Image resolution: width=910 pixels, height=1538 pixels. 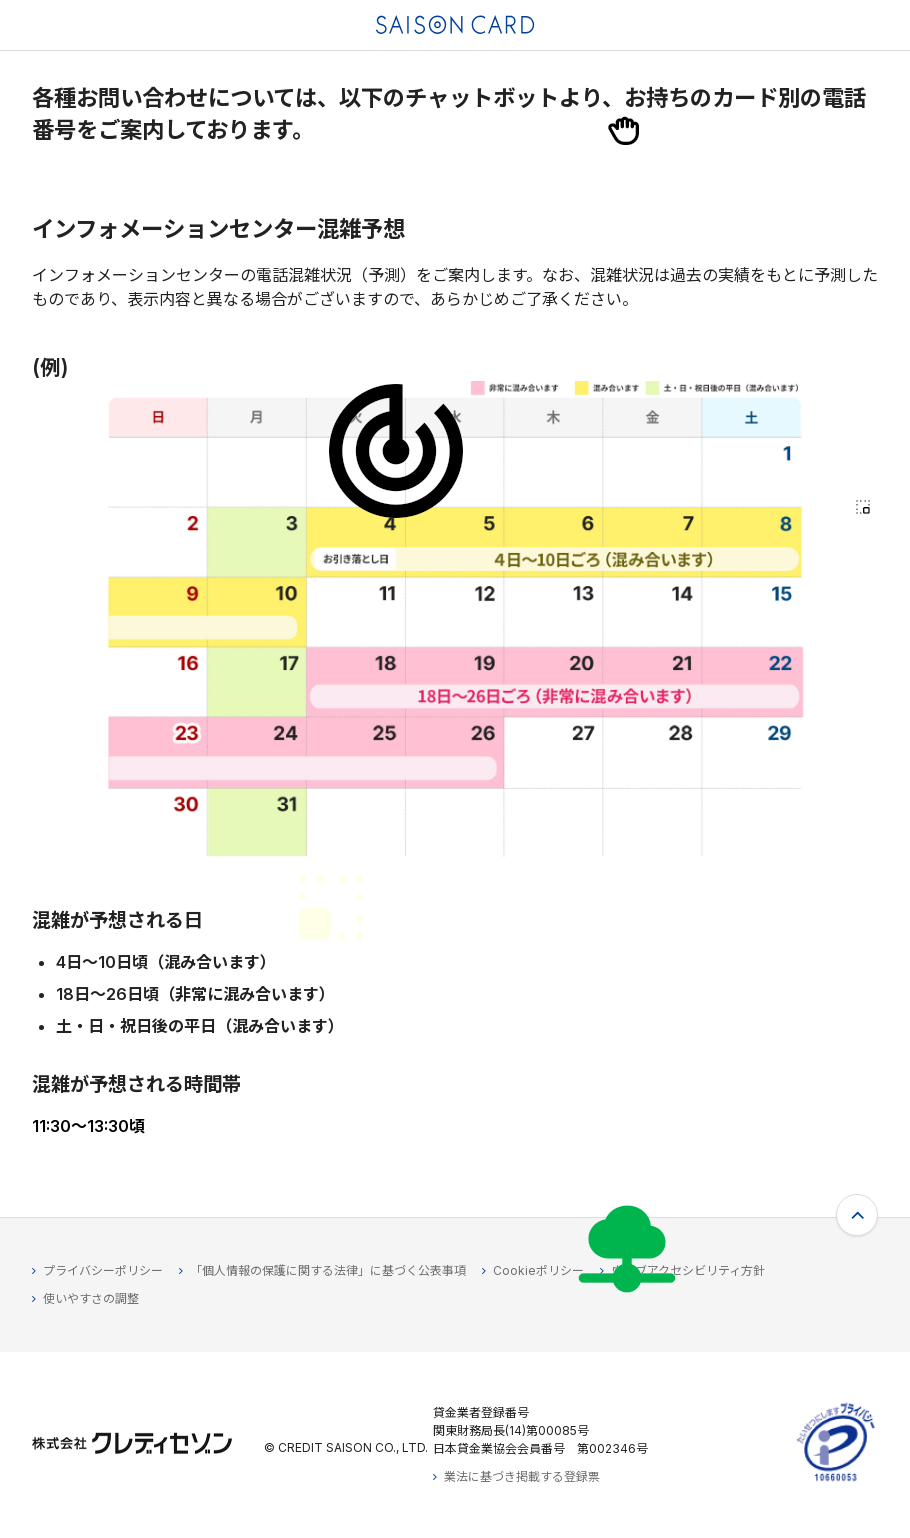 What do you see at coordinates (331, 908) in the screenshot?
I see `align content to bottom-left corner` at bounding box center [331, 908].